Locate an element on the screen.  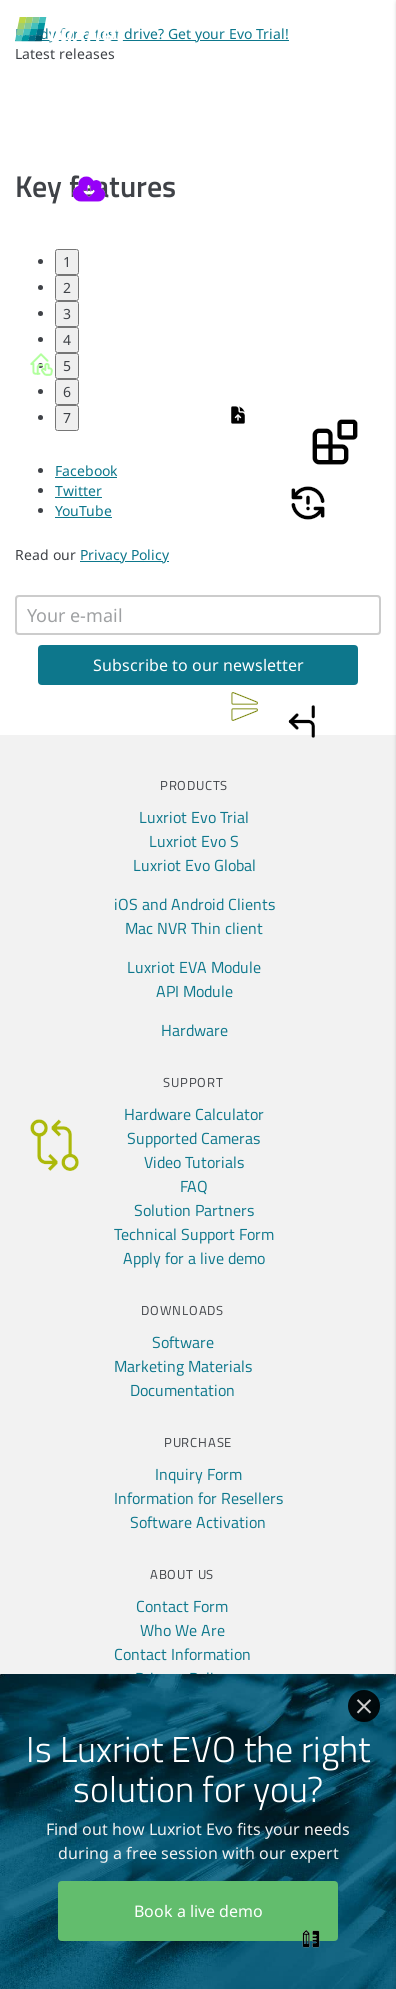
access design or editing tools is located at coordinates (311, 1939).